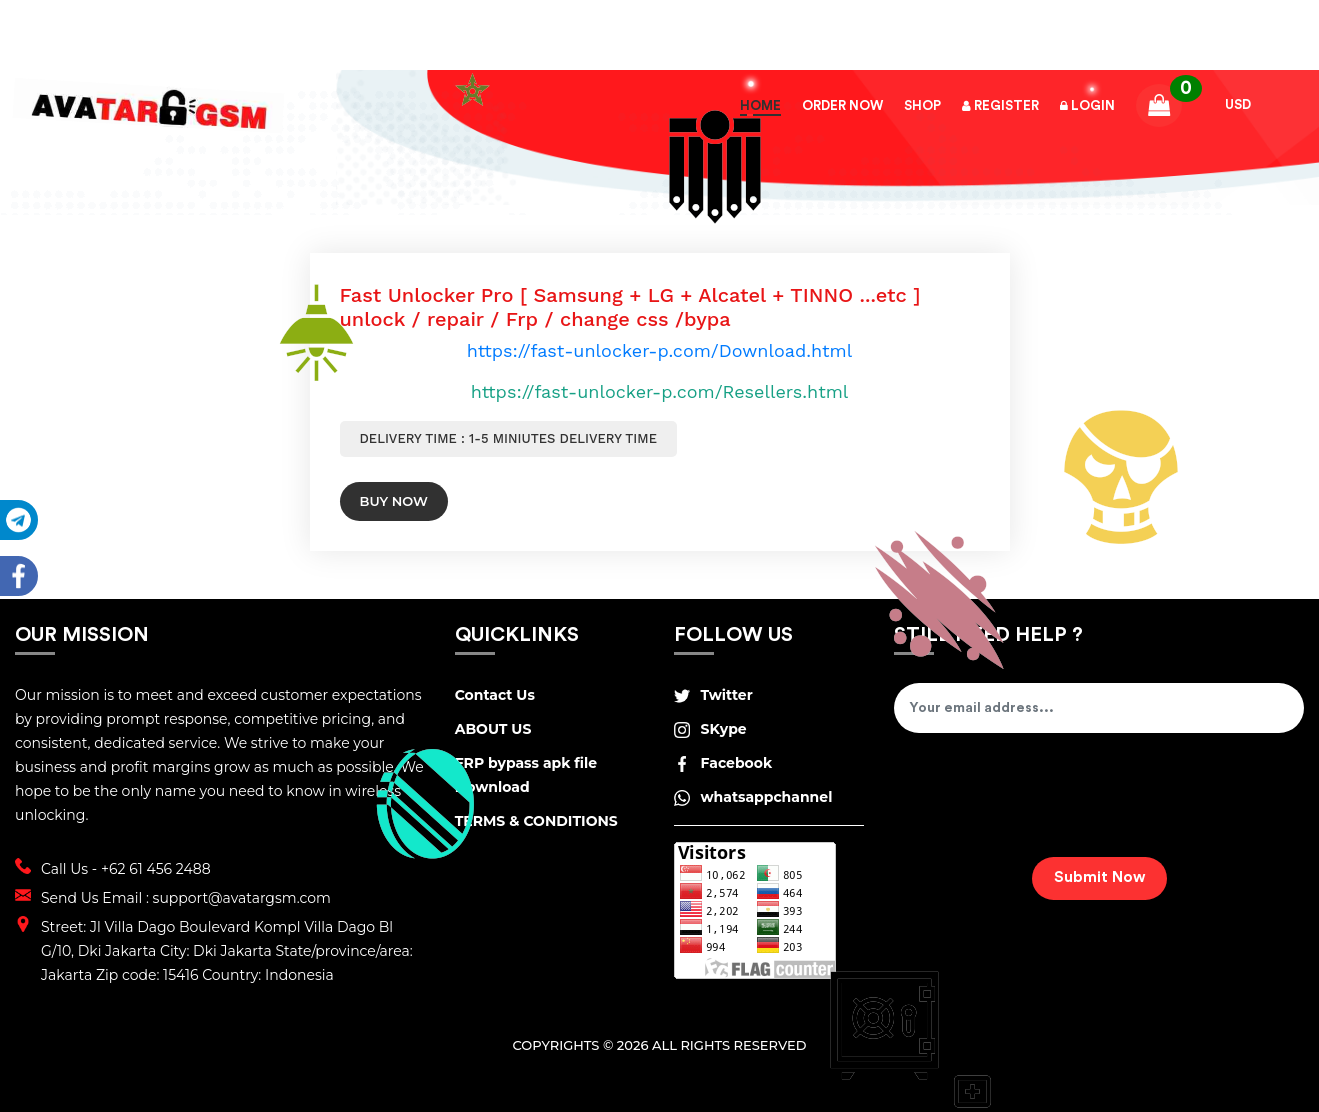 This screenshot has height=1112, width=1319. Describe the element at coordinates (943, 599) in the screenshot. I see `indicates speed or quick movement in a game` at that location.